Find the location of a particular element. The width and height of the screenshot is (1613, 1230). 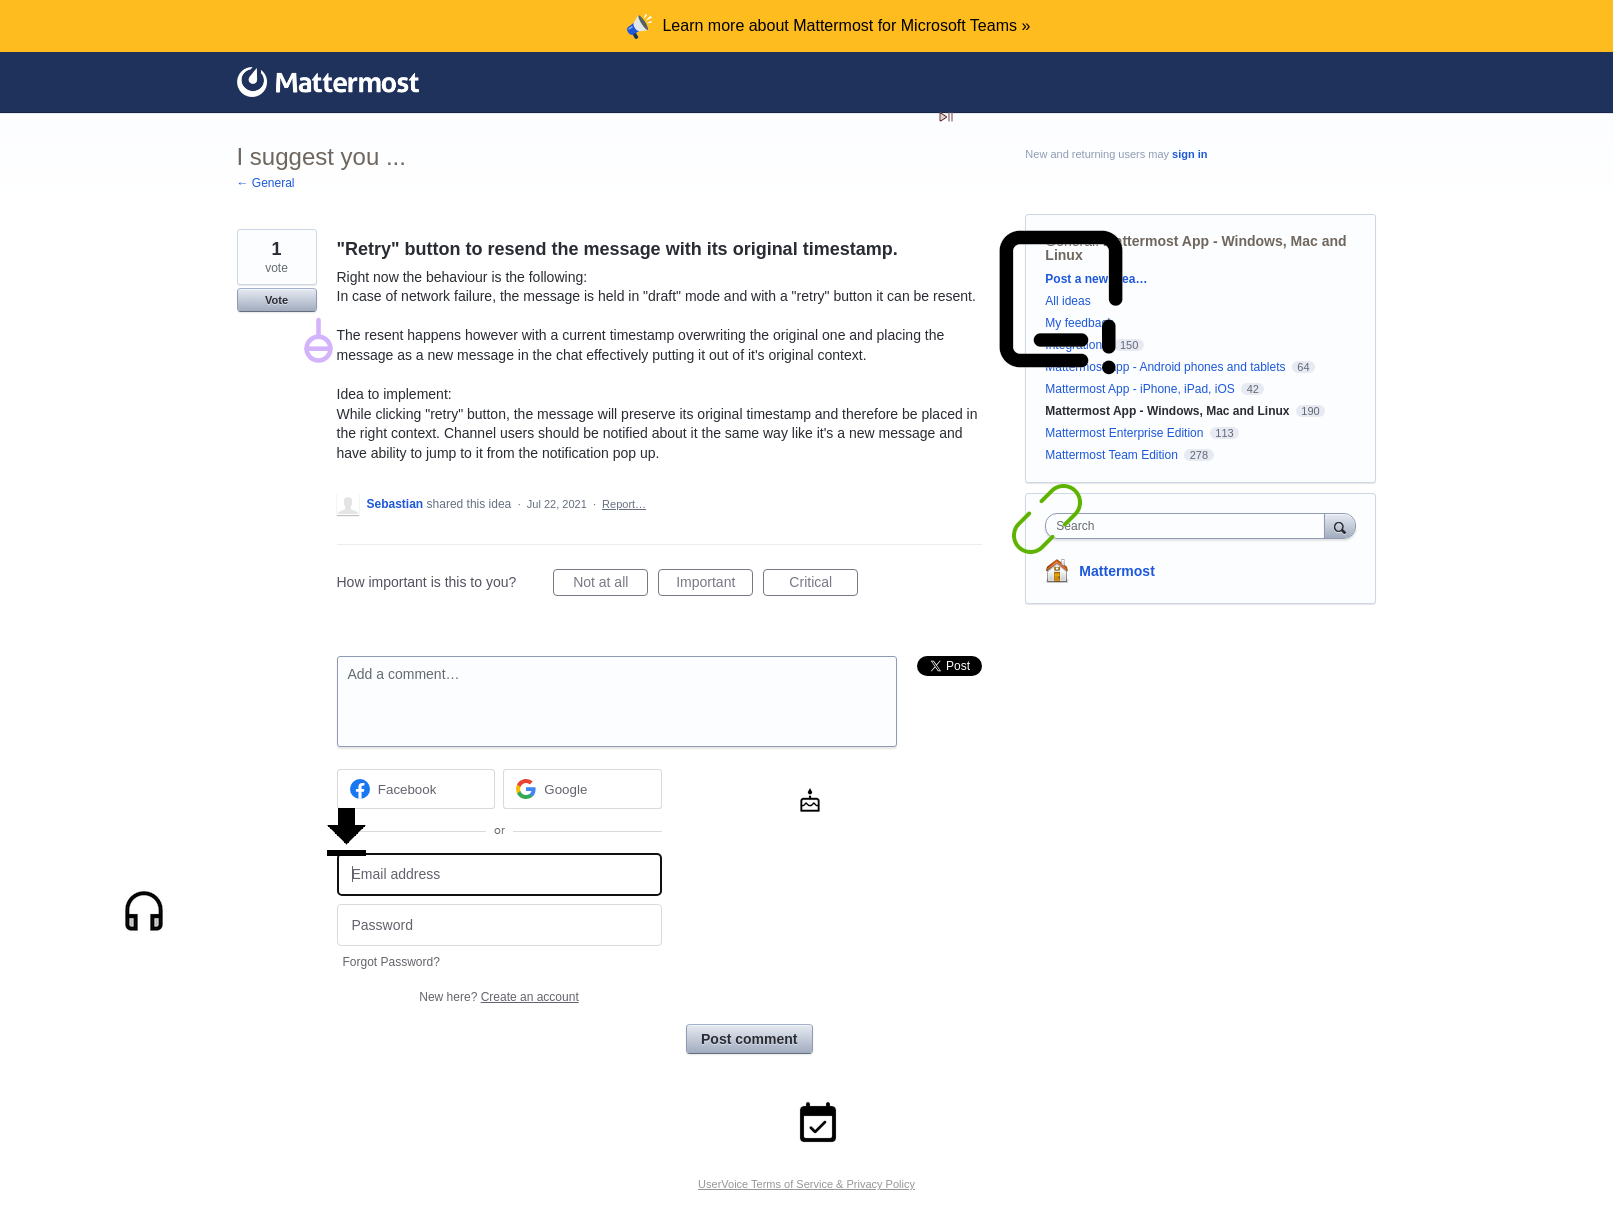

download a file or document is located at coordinates (346, 833).